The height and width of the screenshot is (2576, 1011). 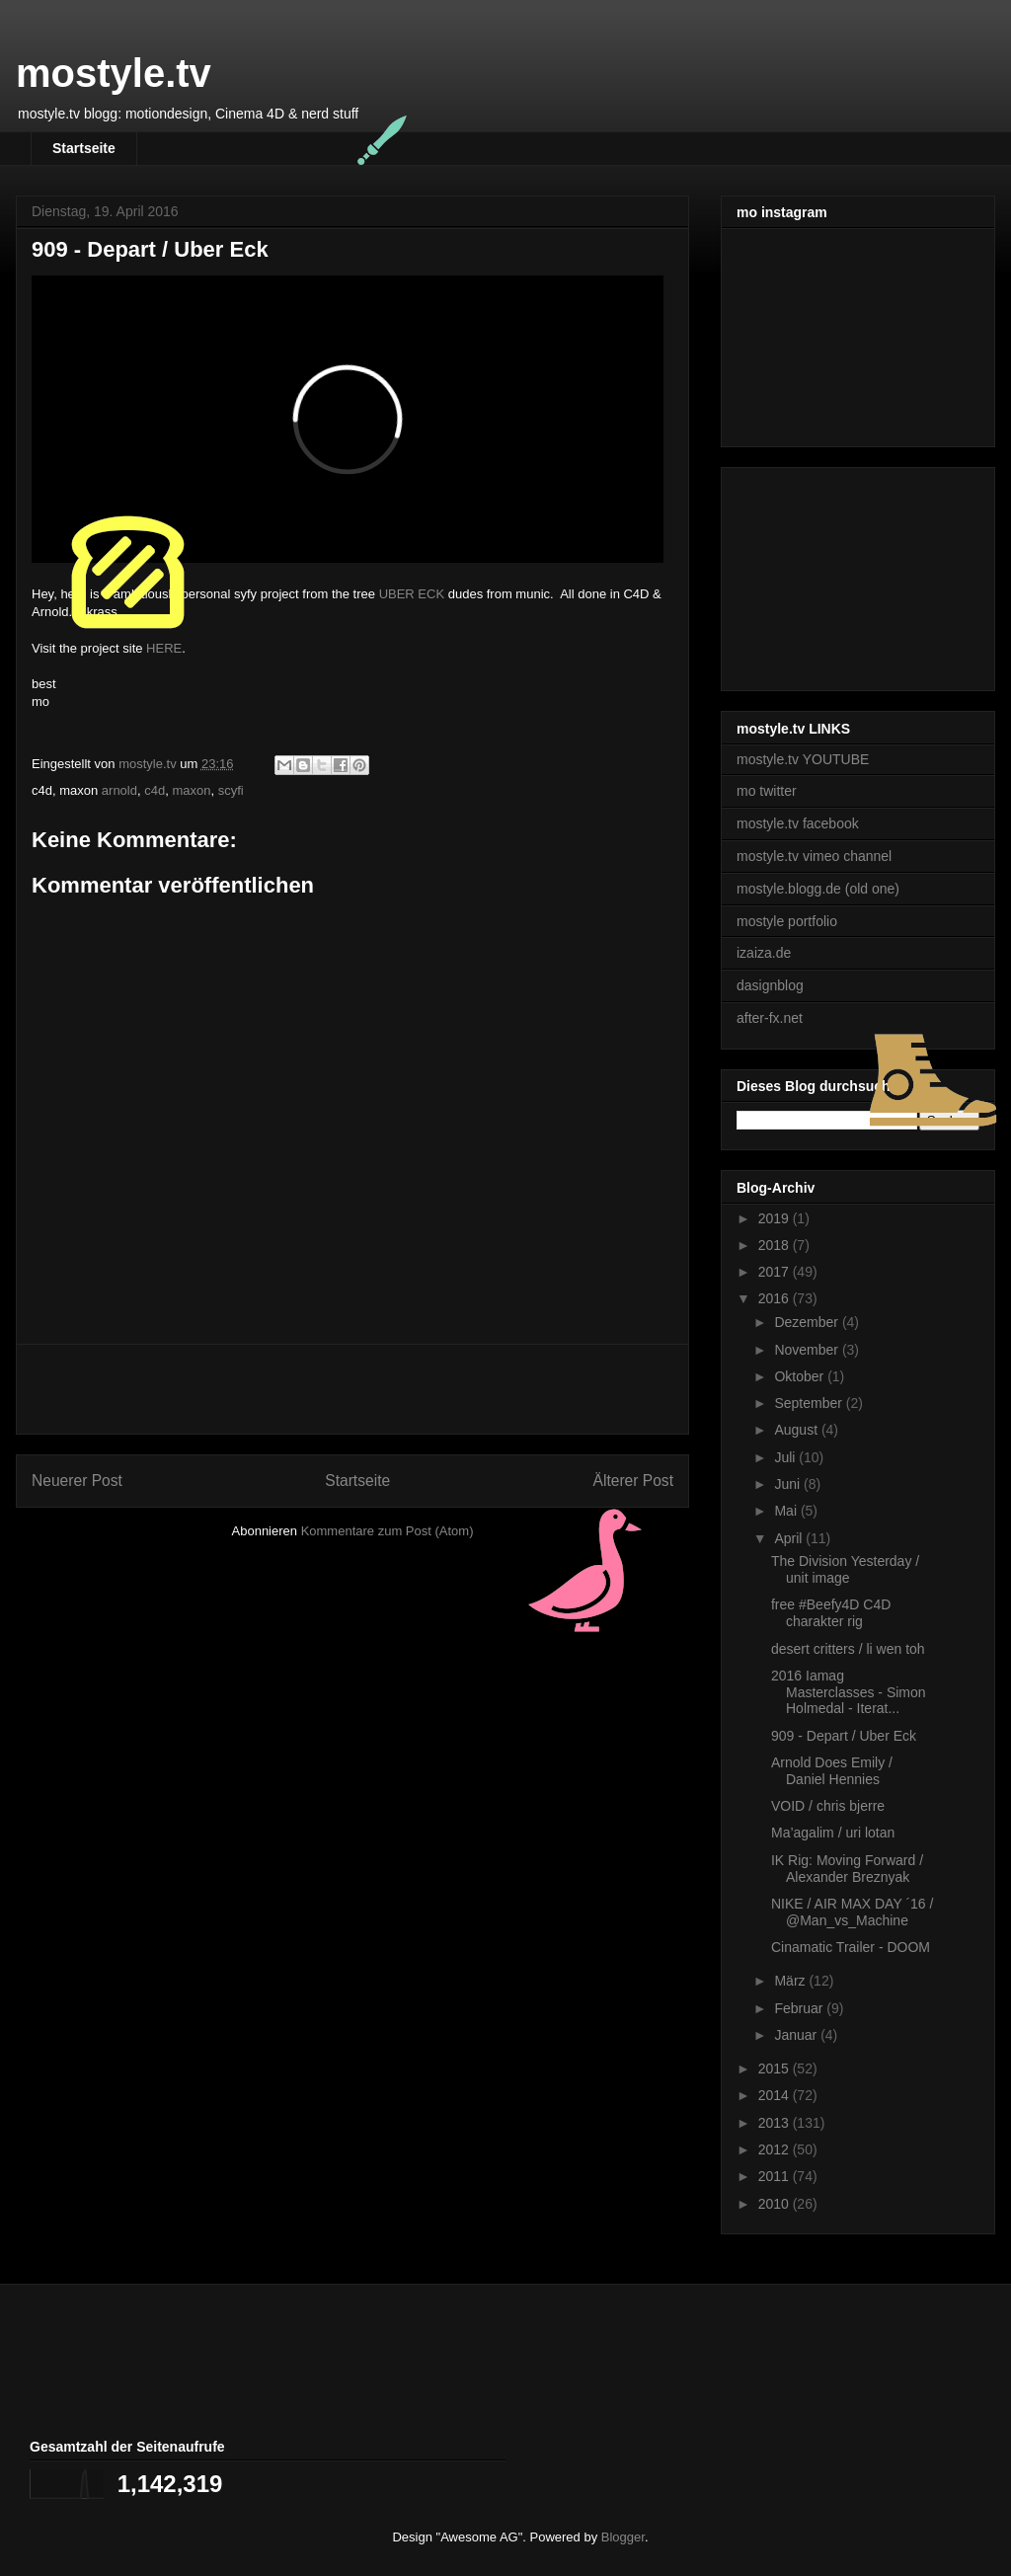 What do you see at coordinates (584, 1570) in the screenshot?
I see `goose character or mascot icon` at bounding box center [584, 1570].